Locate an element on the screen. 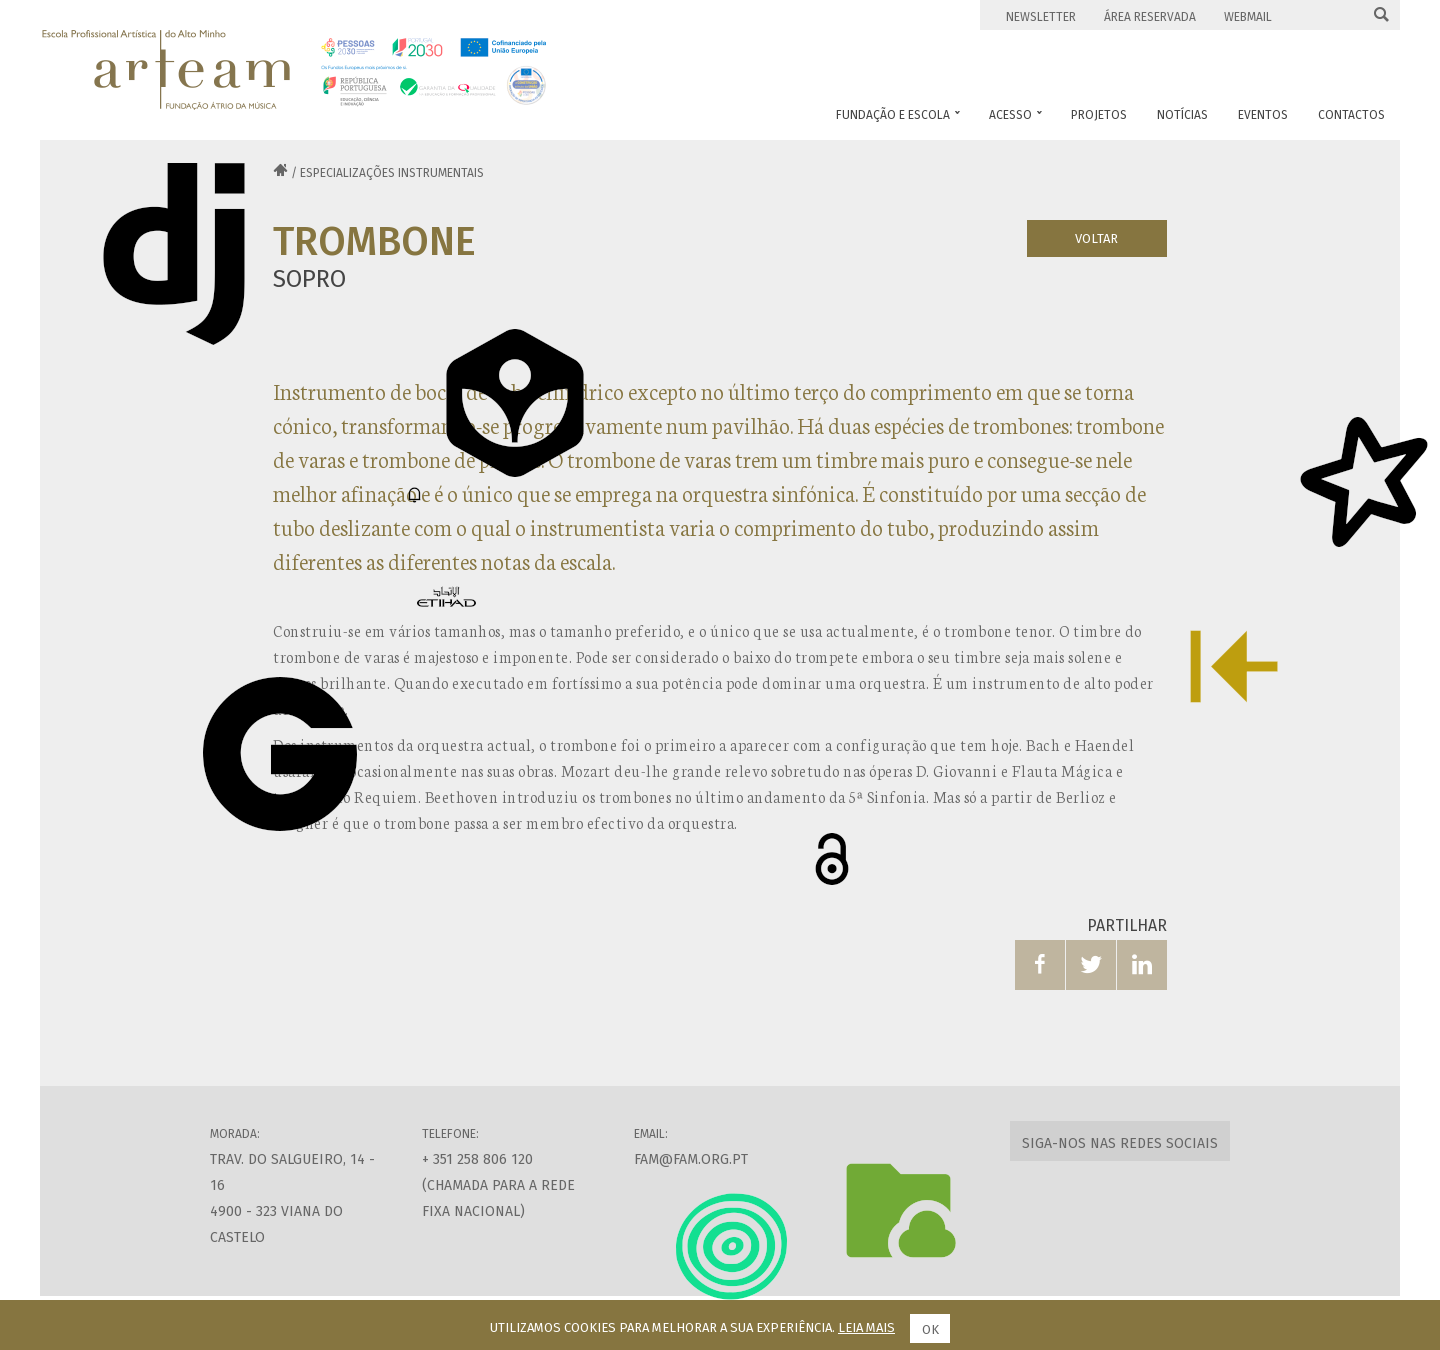 The height and width of the screenshot is (1350, 1440). open the Groupon app is located at coordinates (280, 754).